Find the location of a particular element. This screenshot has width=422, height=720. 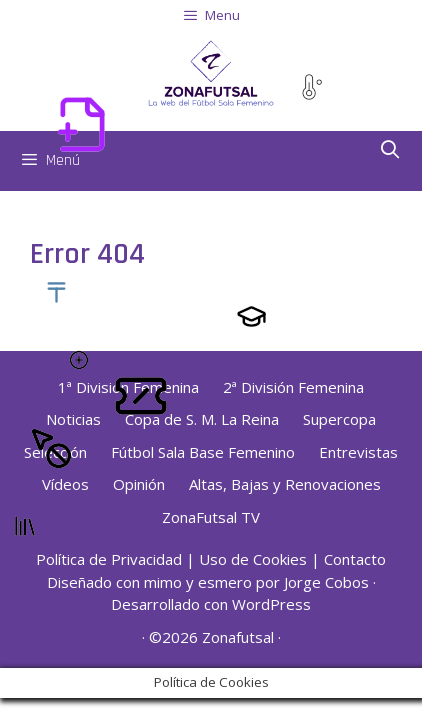

create a new file is located at coordinates (82, 124).